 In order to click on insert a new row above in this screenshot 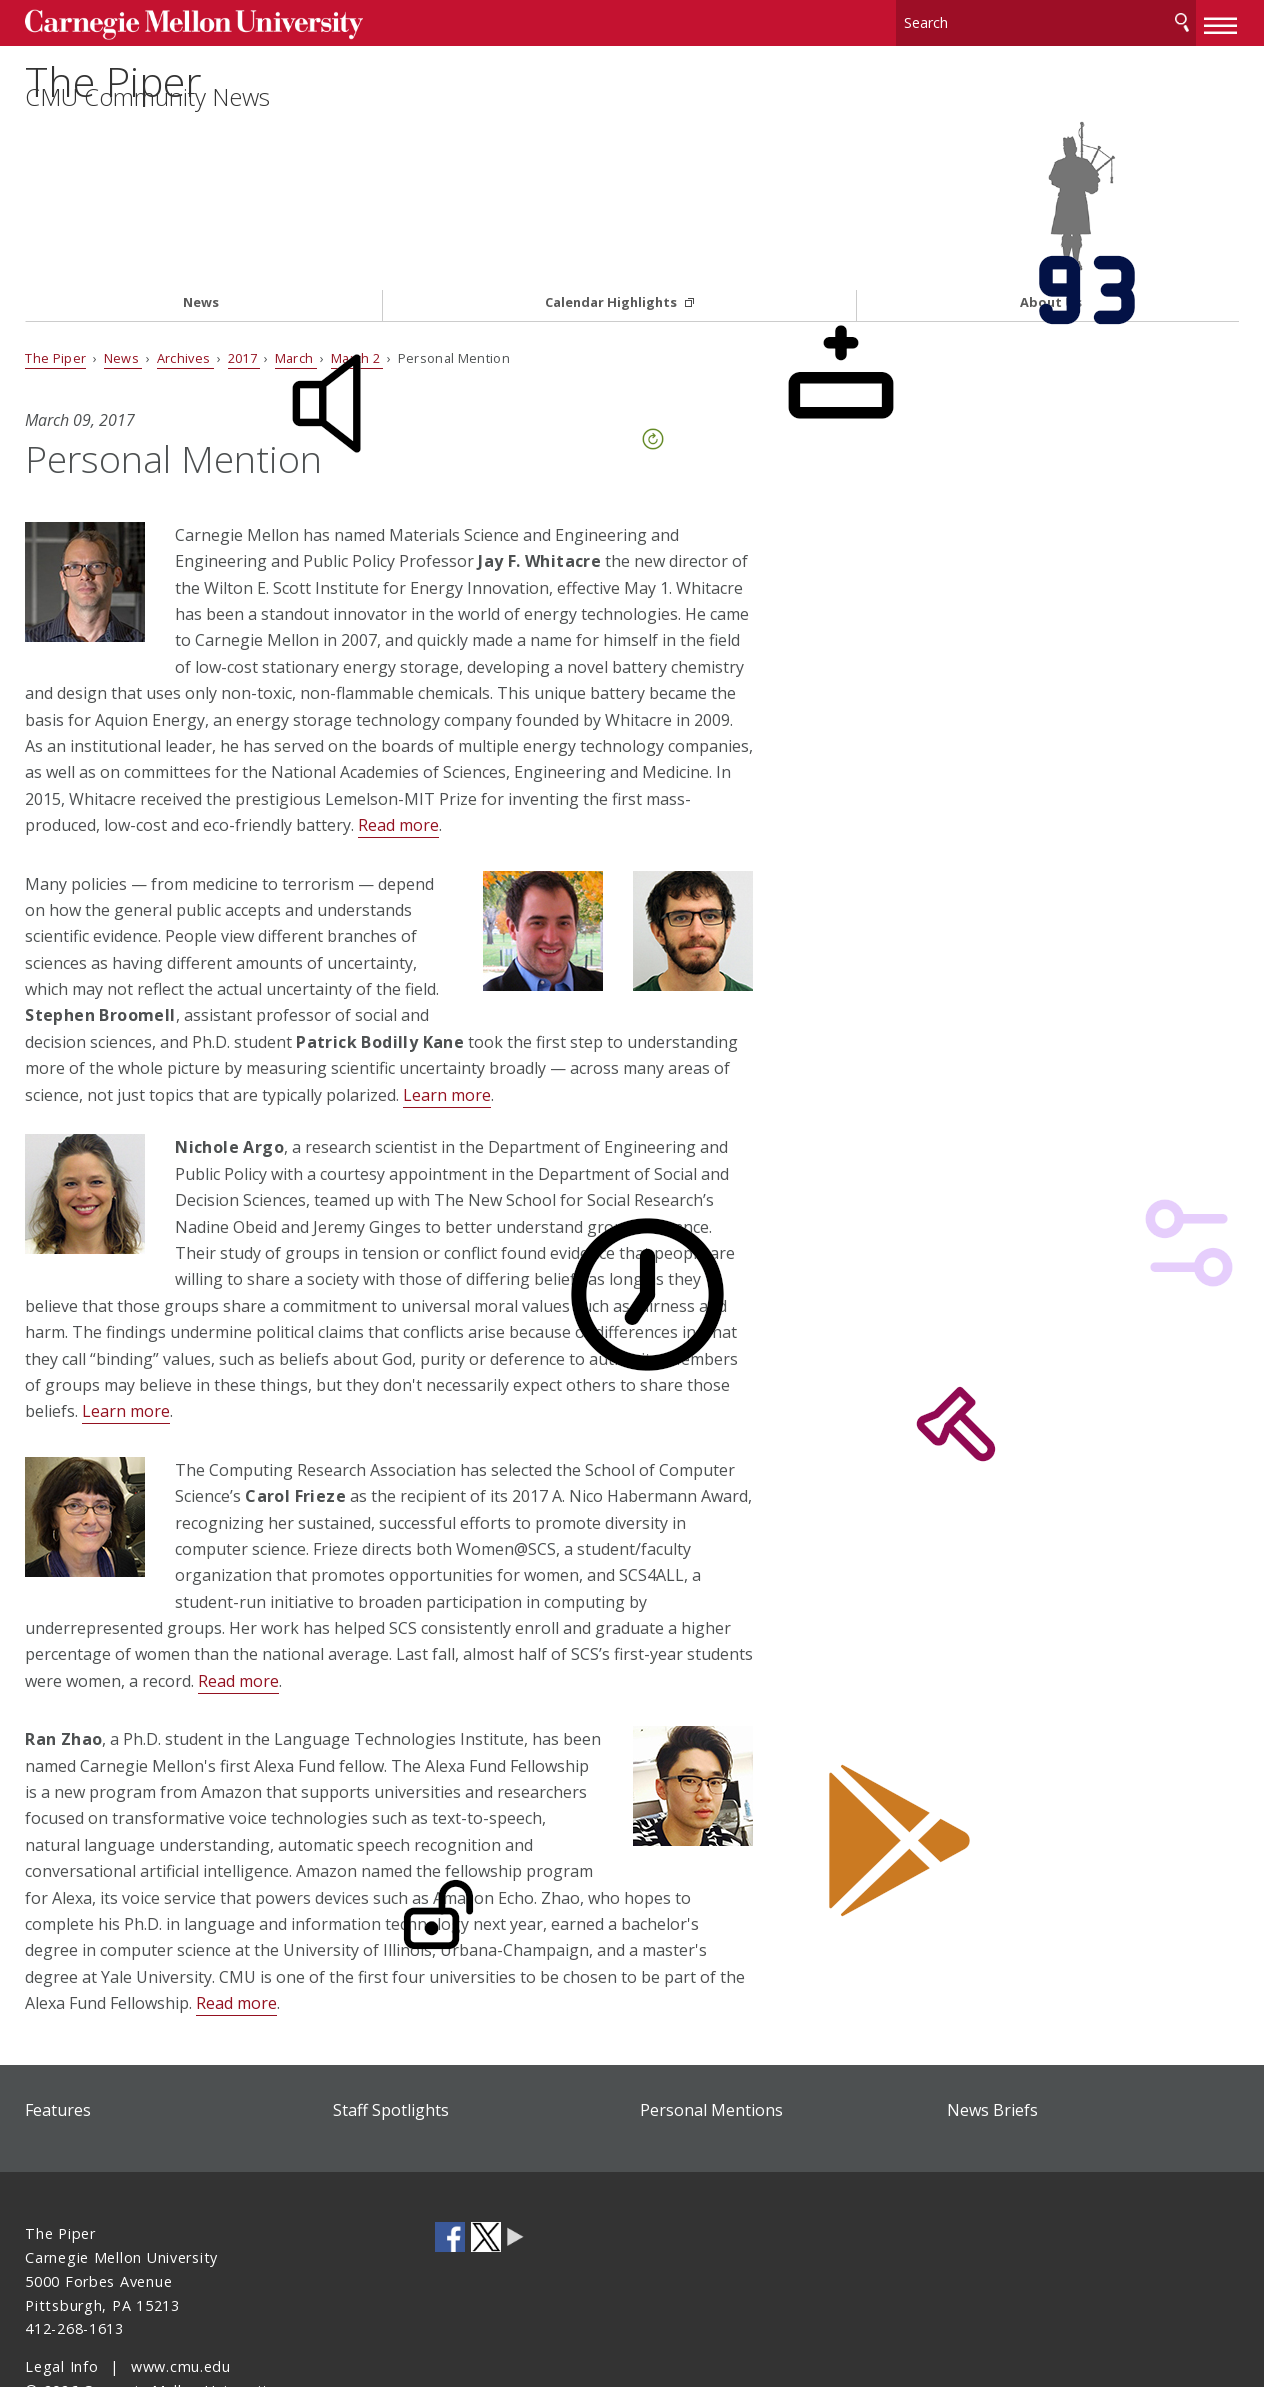, I will do `click(841, 372)`.